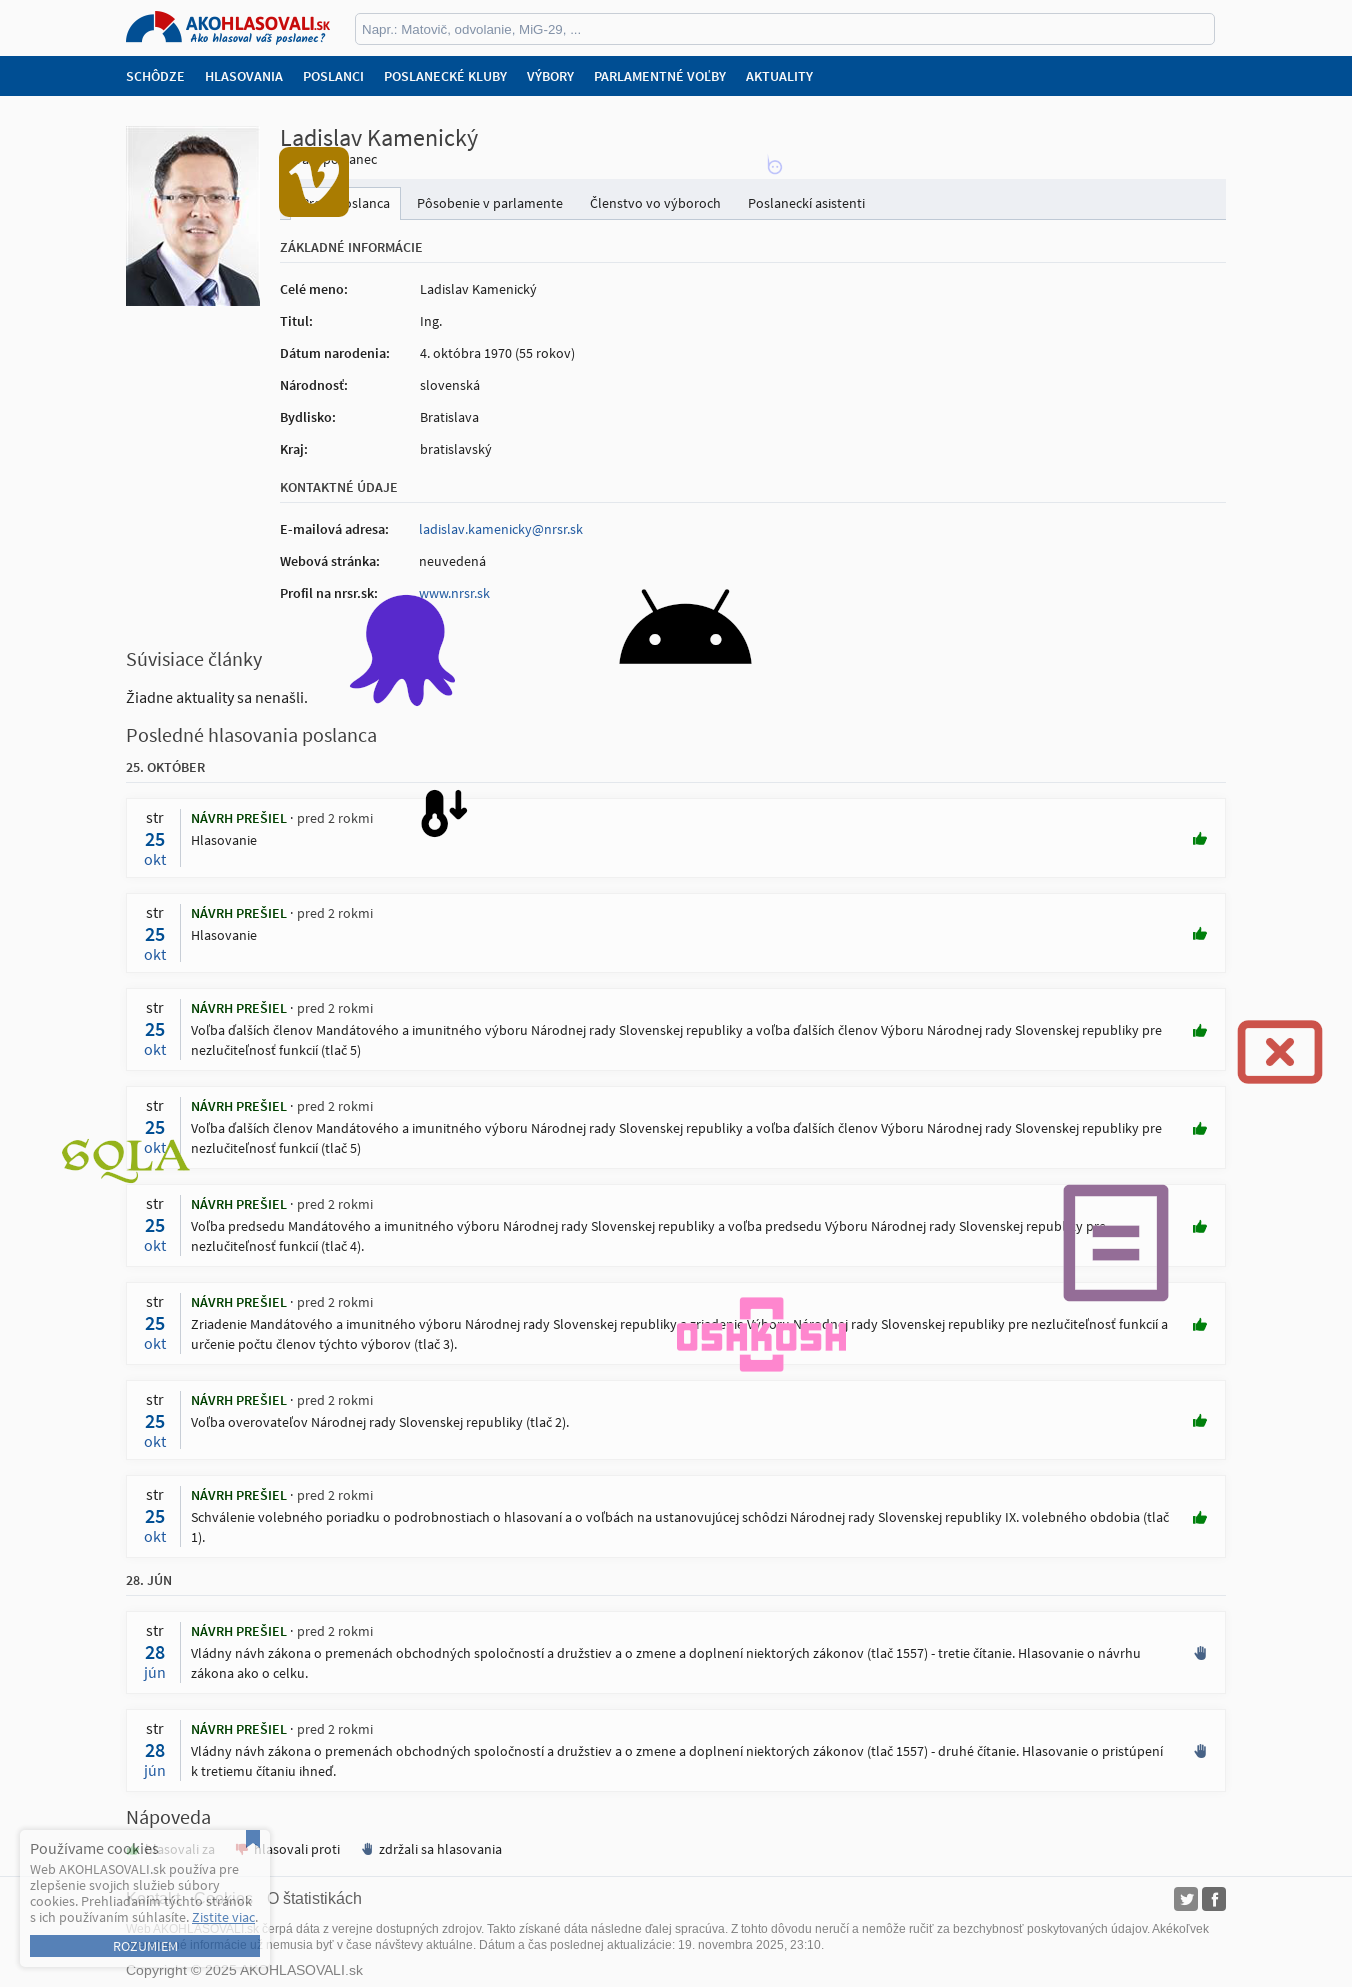 This screenshot has width=1352, height=1987. Describe the element at coordinates (685, 634) in the screenshot. I see `android operating system logo` at that location.